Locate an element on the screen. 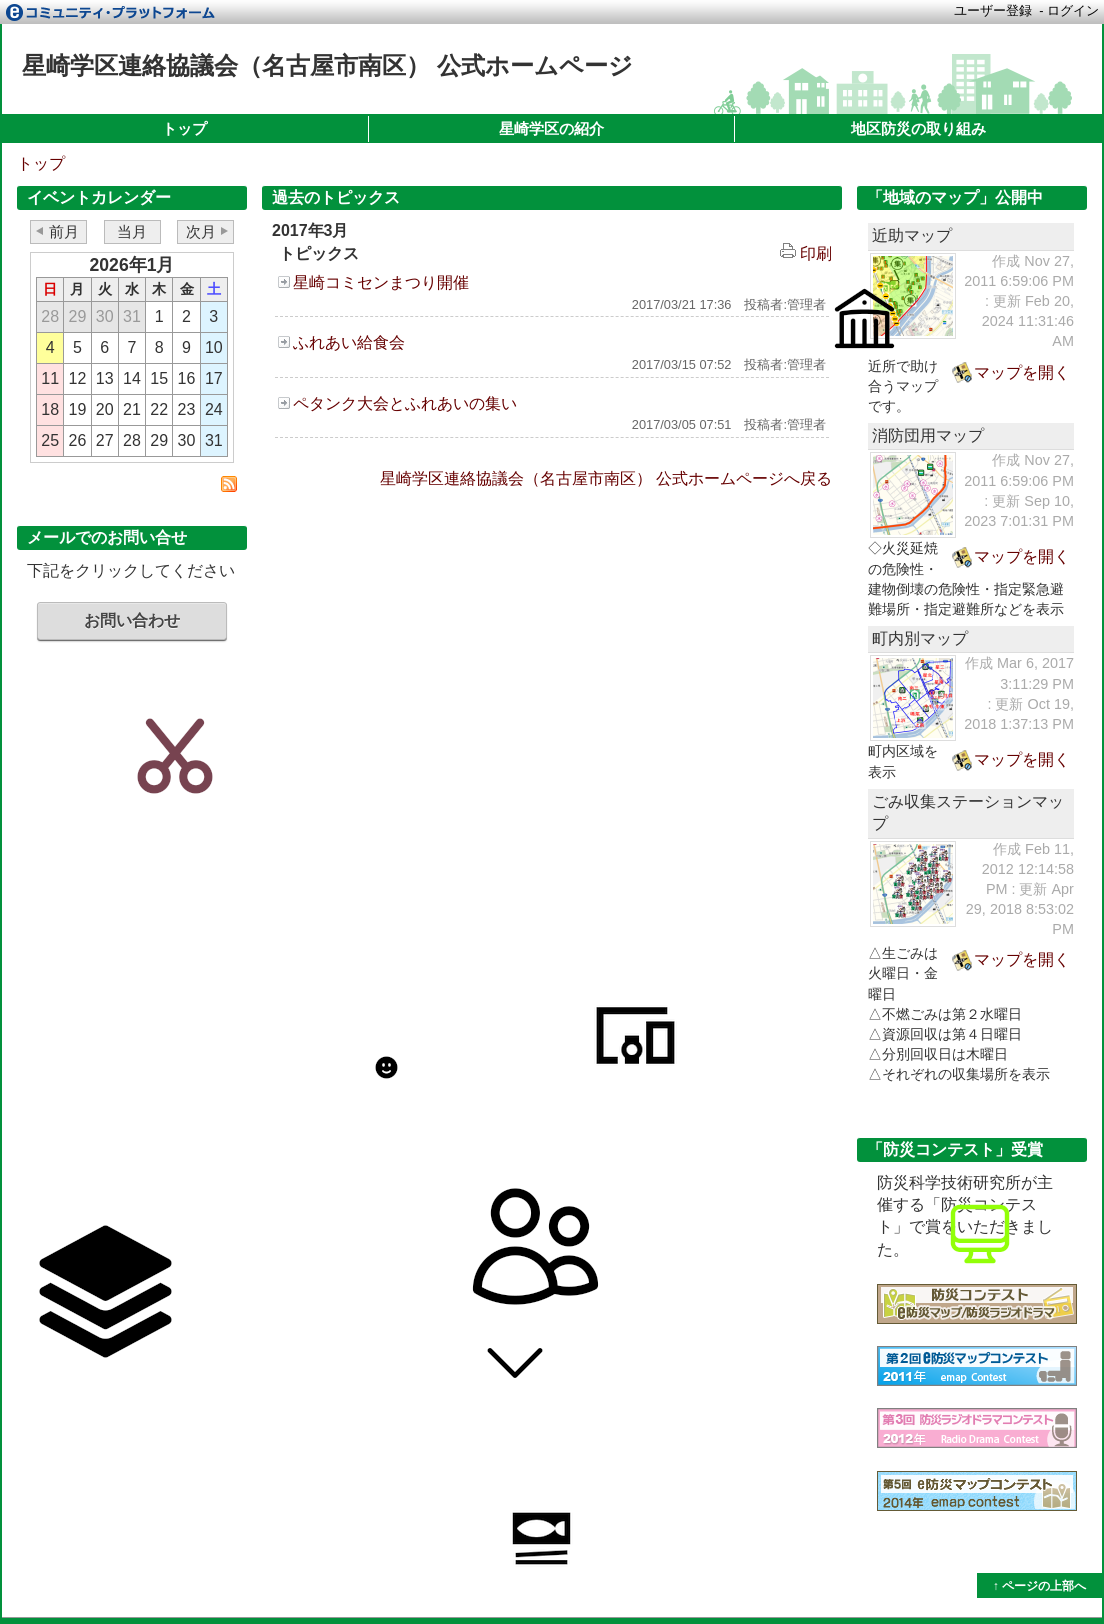 This screenshot has width=1104, height=1624. access library or archives is located at coordinates (864, 318).